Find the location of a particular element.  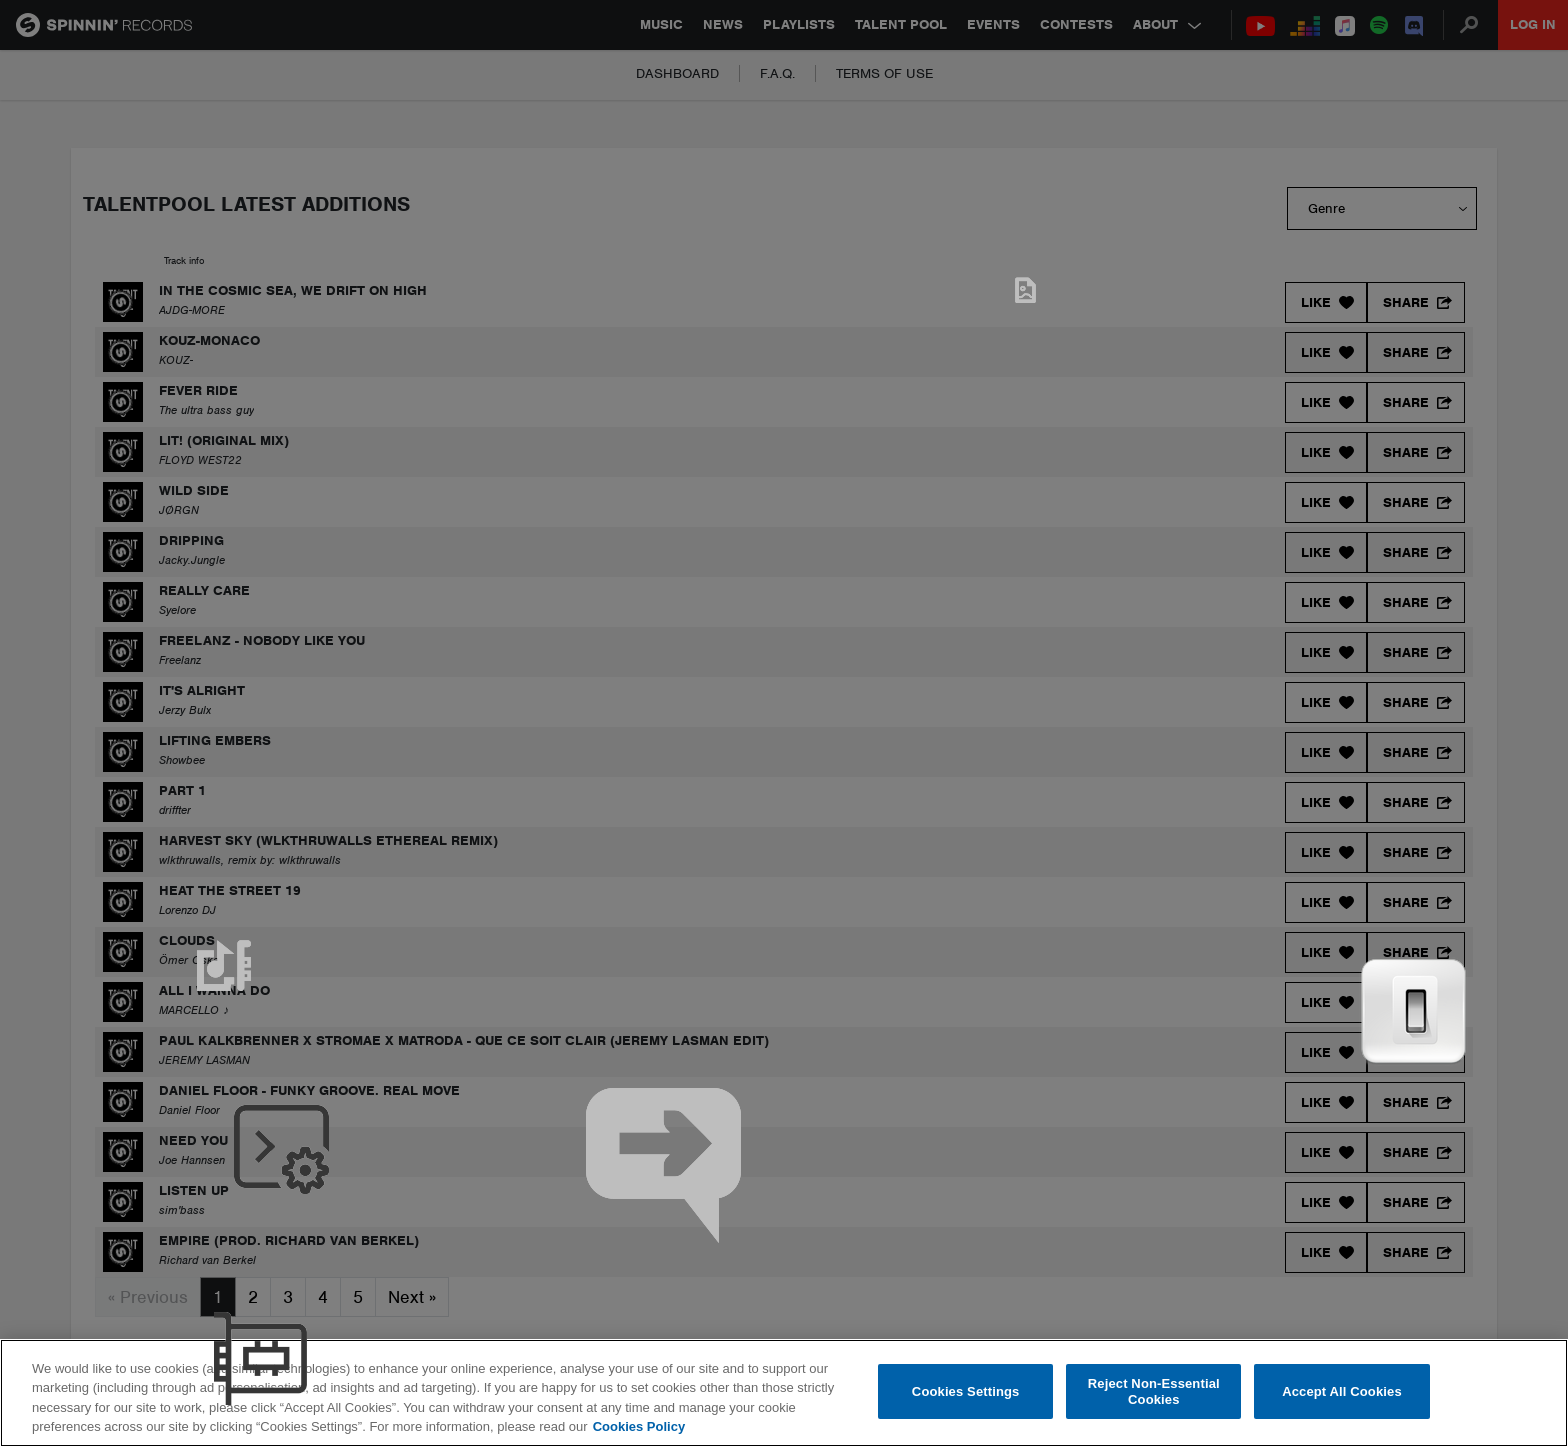

shut down or power off the system is located at coordinates (1413, 1011).